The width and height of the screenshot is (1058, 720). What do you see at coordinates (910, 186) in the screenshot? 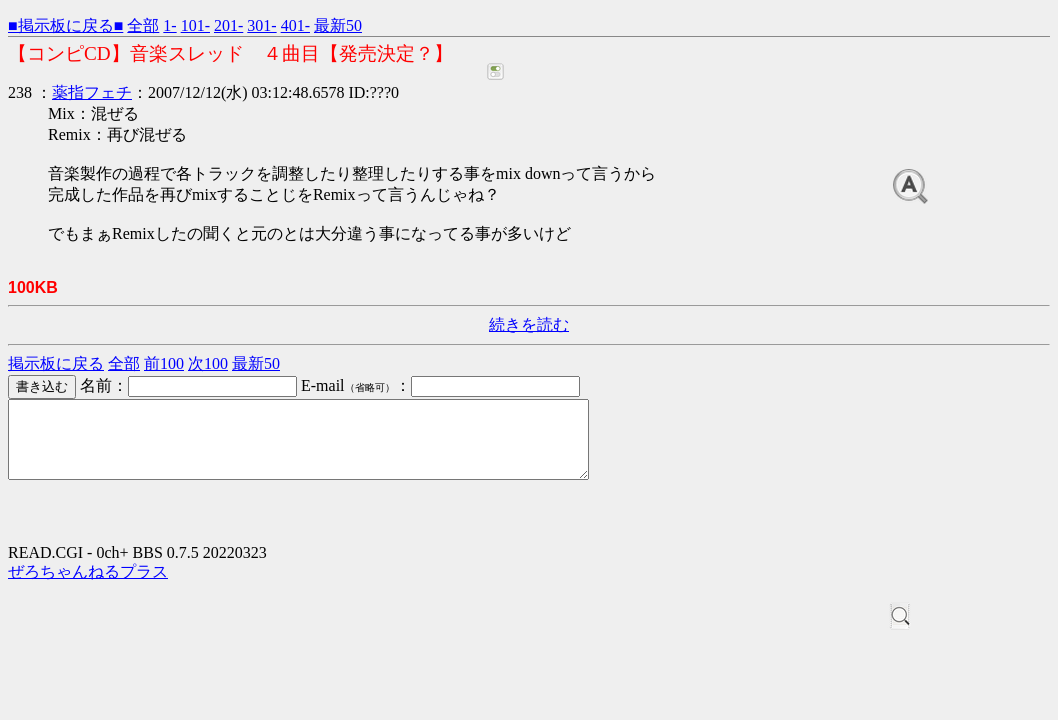
I see `search for text or find on page` at bounding box center [910, 186].